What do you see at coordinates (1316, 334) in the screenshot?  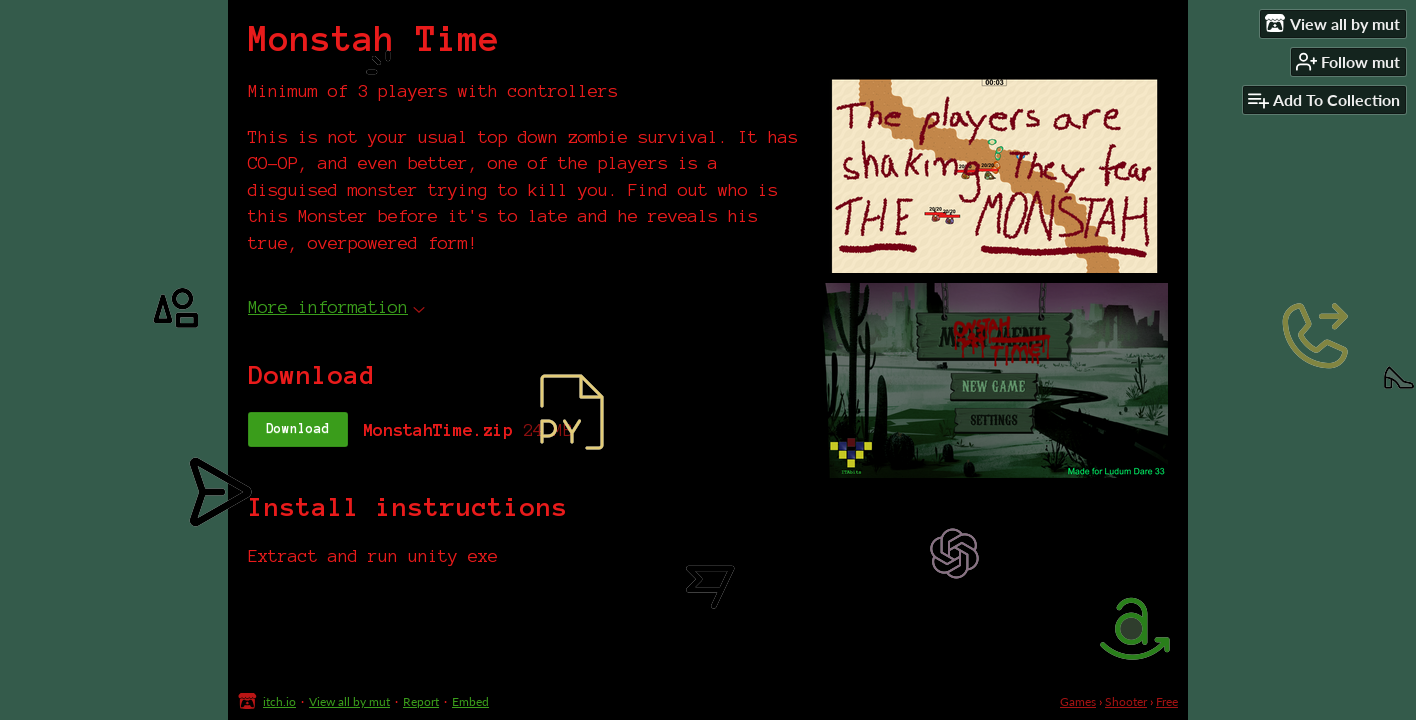 I see `transfer an active call` at bounding box center [1316, 334].